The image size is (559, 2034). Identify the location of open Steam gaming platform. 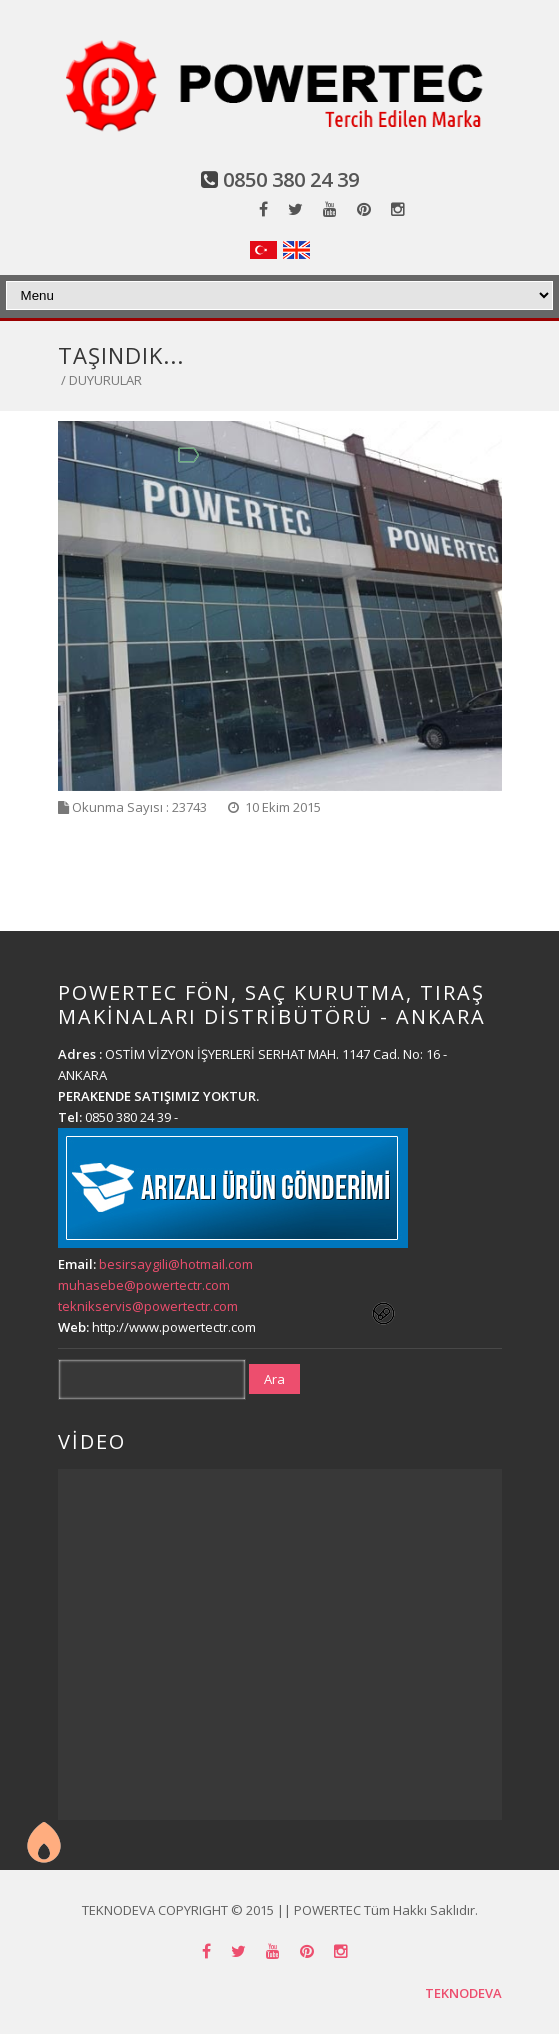
(383, 1313).